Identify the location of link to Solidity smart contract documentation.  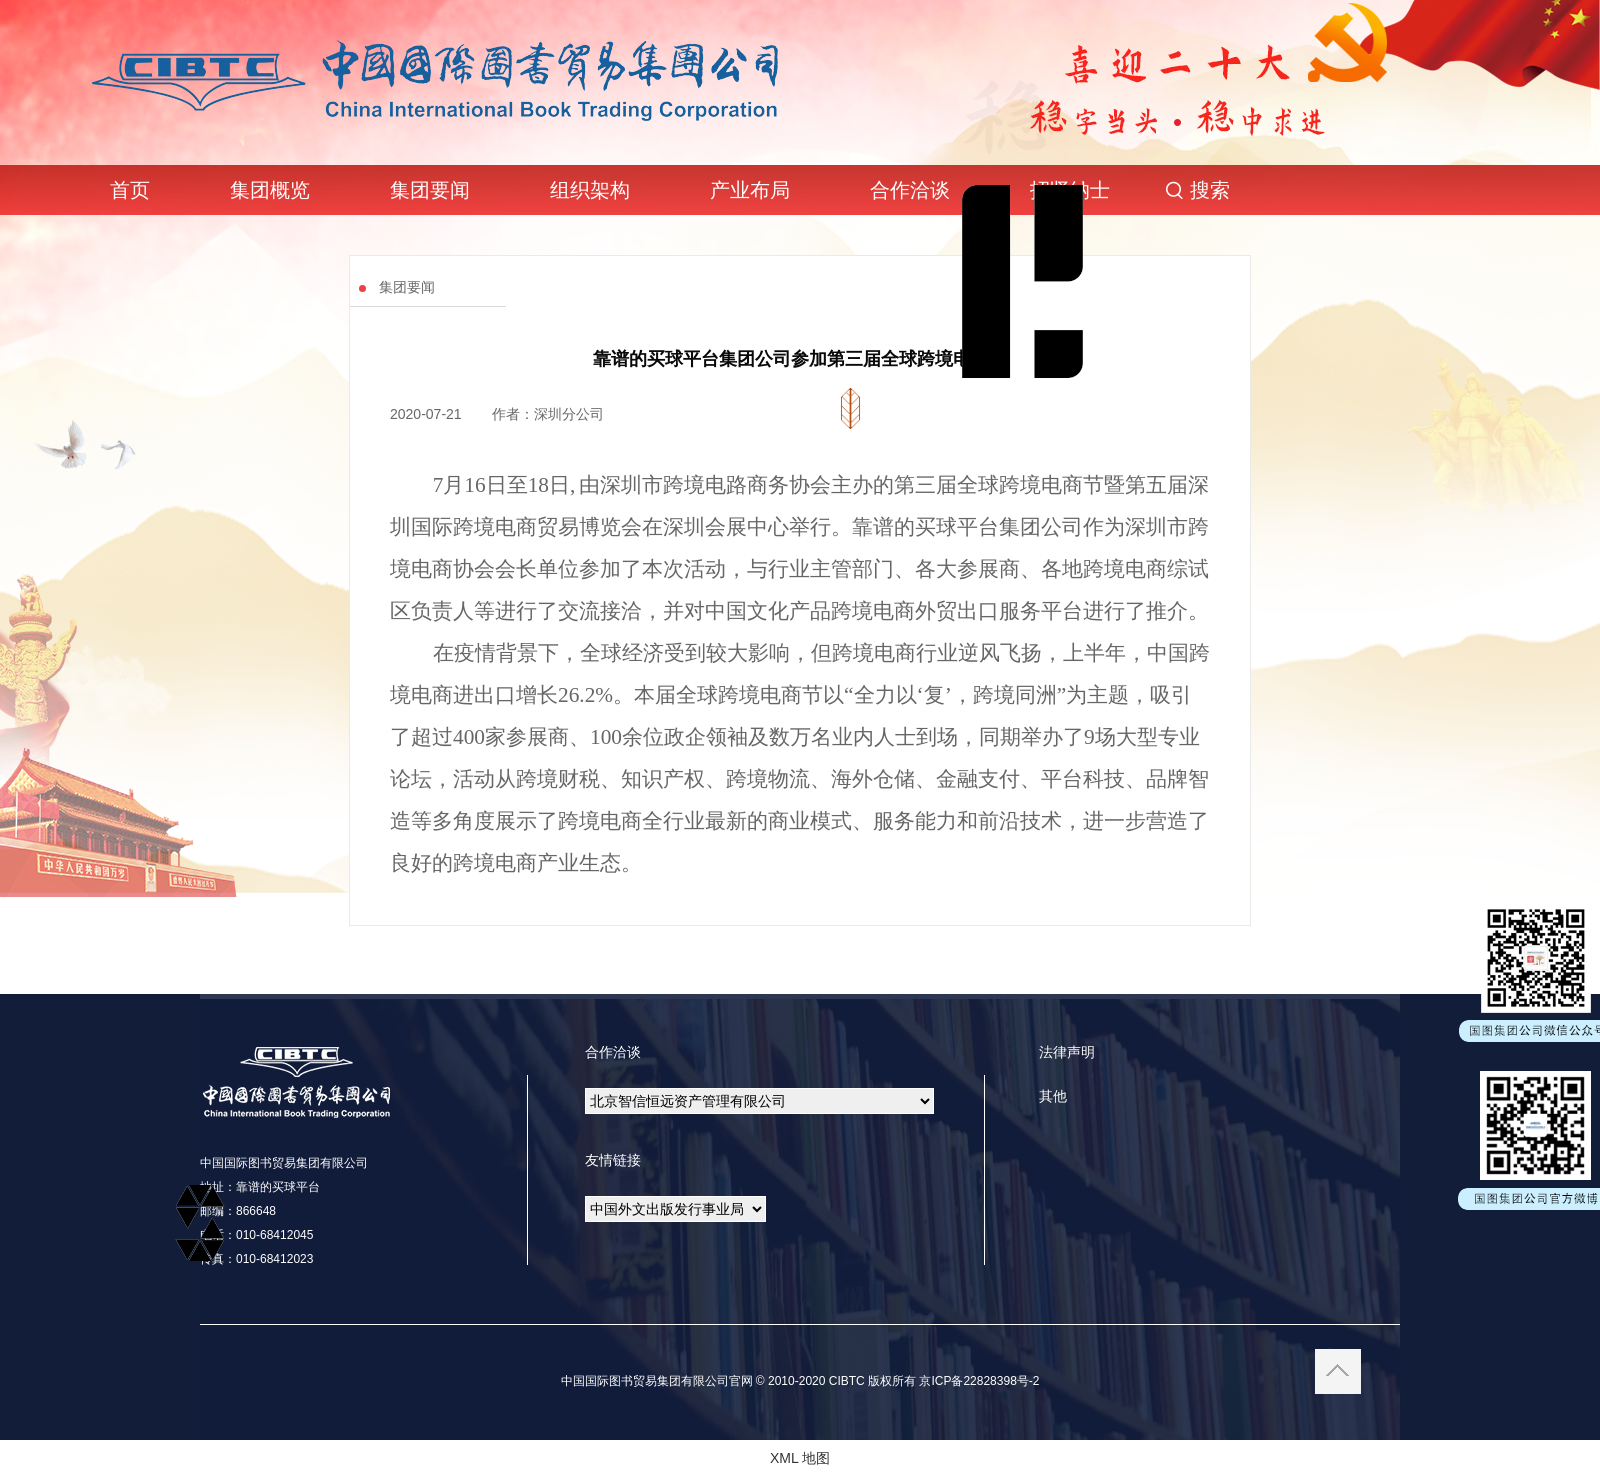
(200, 1223).